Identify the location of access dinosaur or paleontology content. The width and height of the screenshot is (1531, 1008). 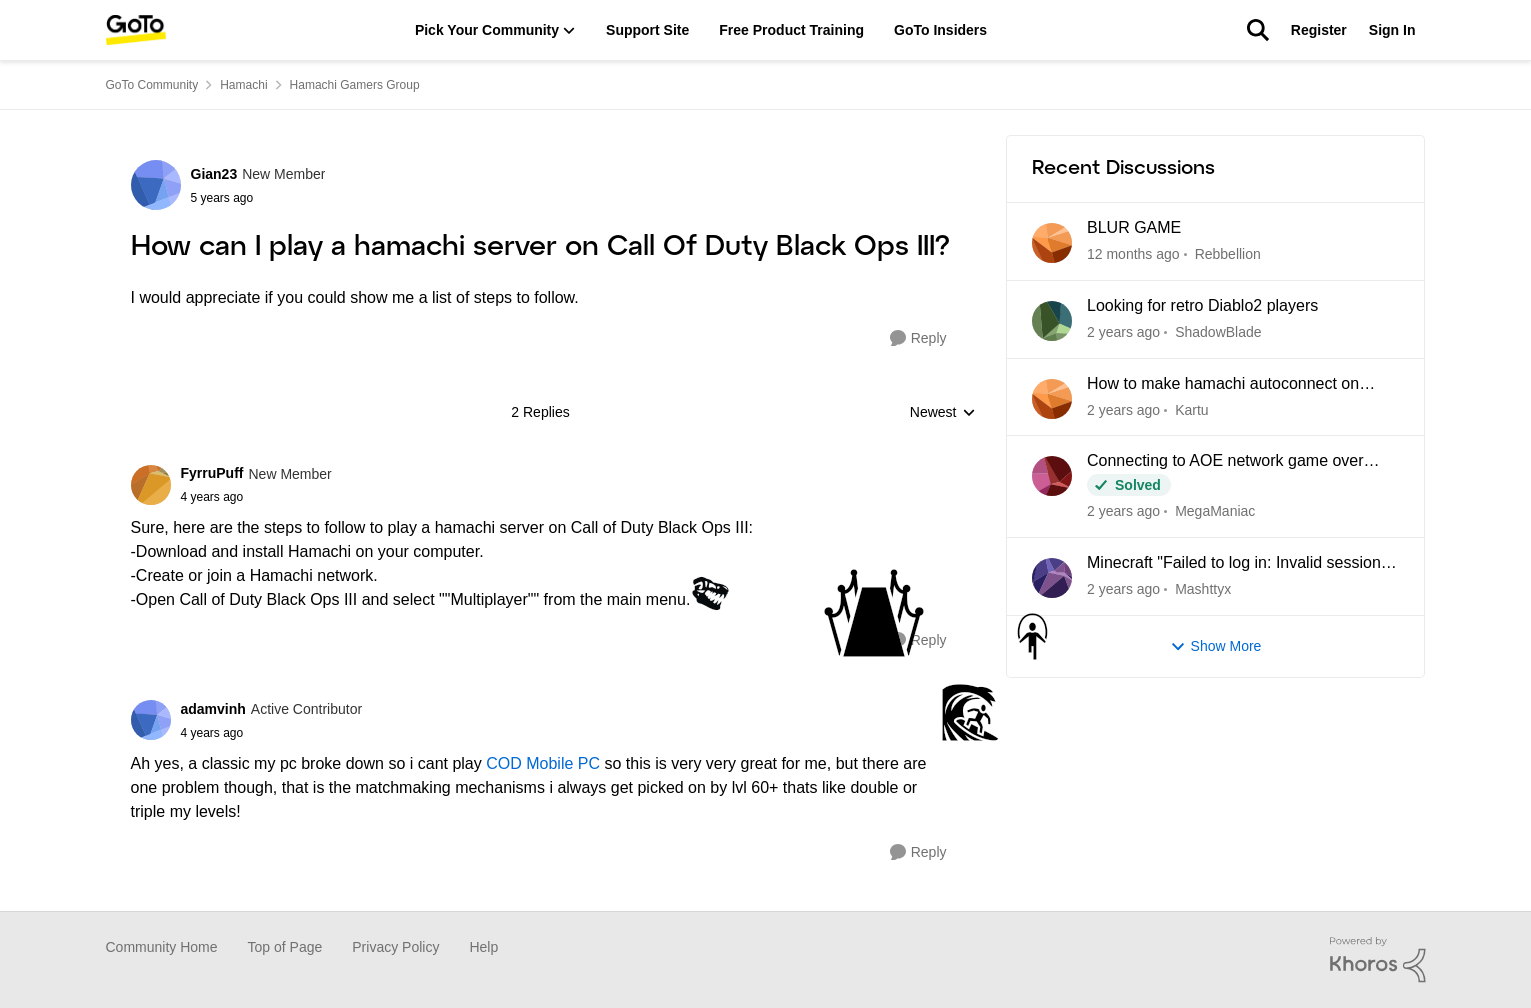
(710, 593).